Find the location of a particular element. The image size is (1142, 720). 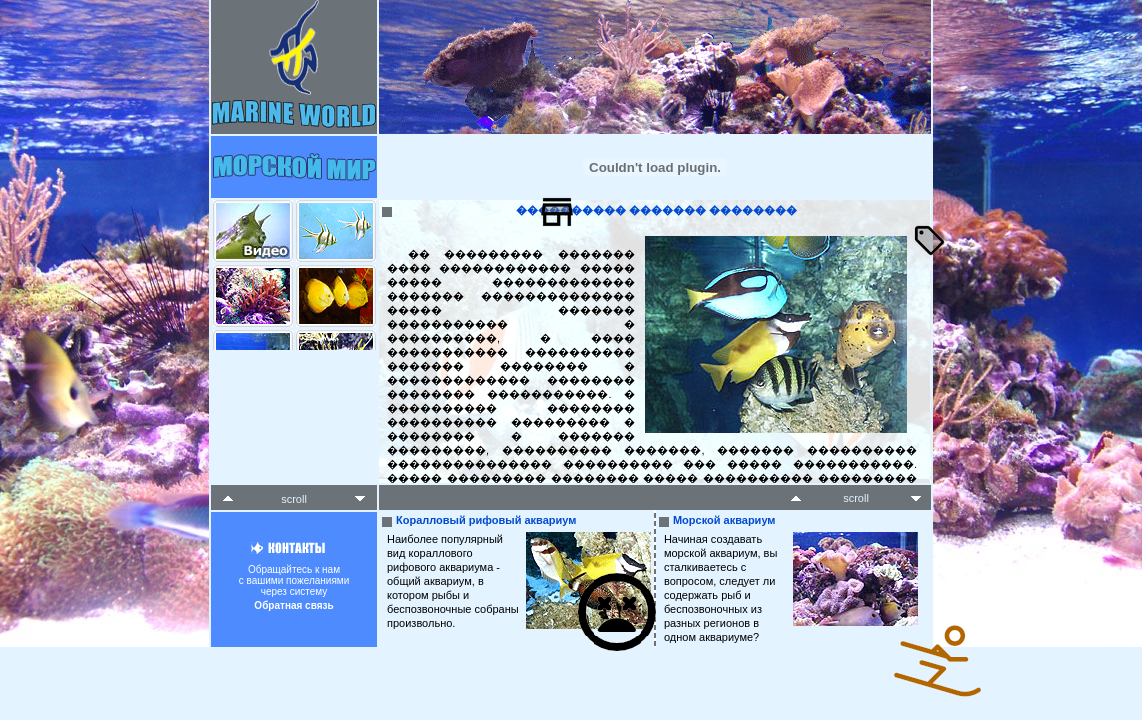

access the store or marketplace is located at coordinates (557, 212).